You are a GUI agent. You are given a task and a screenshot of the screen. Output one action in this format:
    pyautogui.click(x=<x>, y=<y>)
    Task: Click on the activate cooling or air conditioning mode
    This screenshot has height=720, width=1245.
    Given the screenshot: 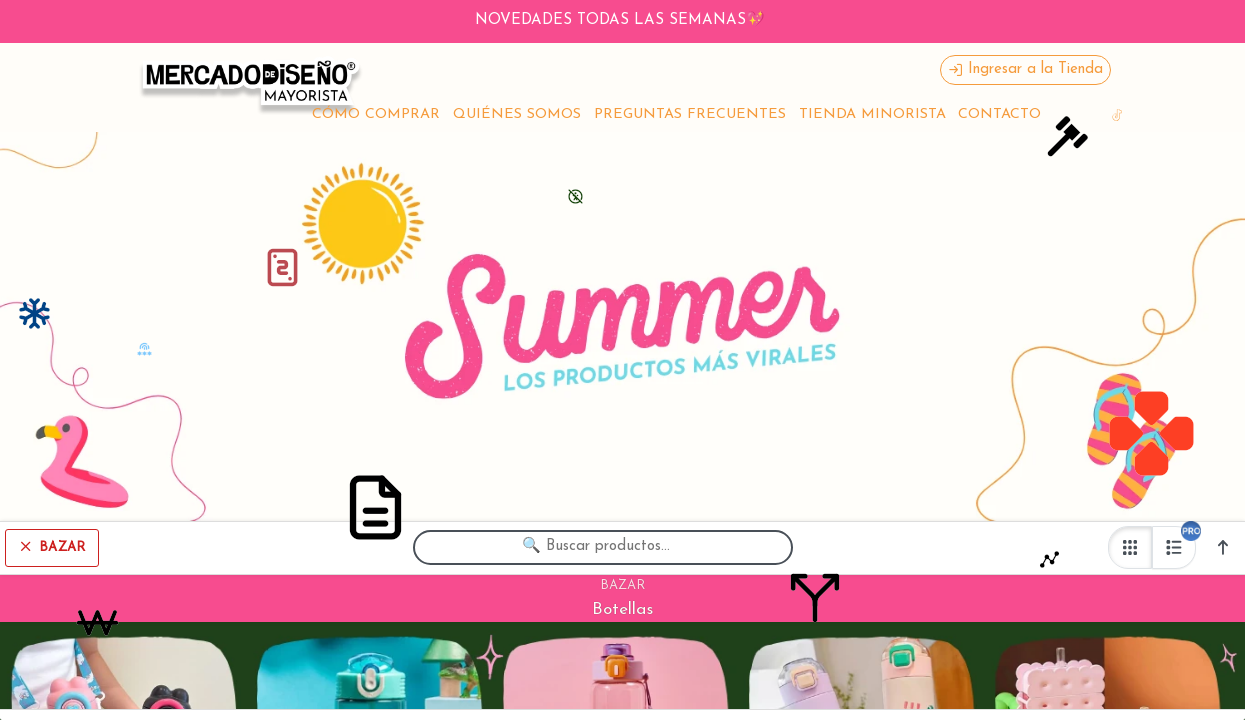 What is the action you would take?
    pyautogui.click(x=34, y=313)
    